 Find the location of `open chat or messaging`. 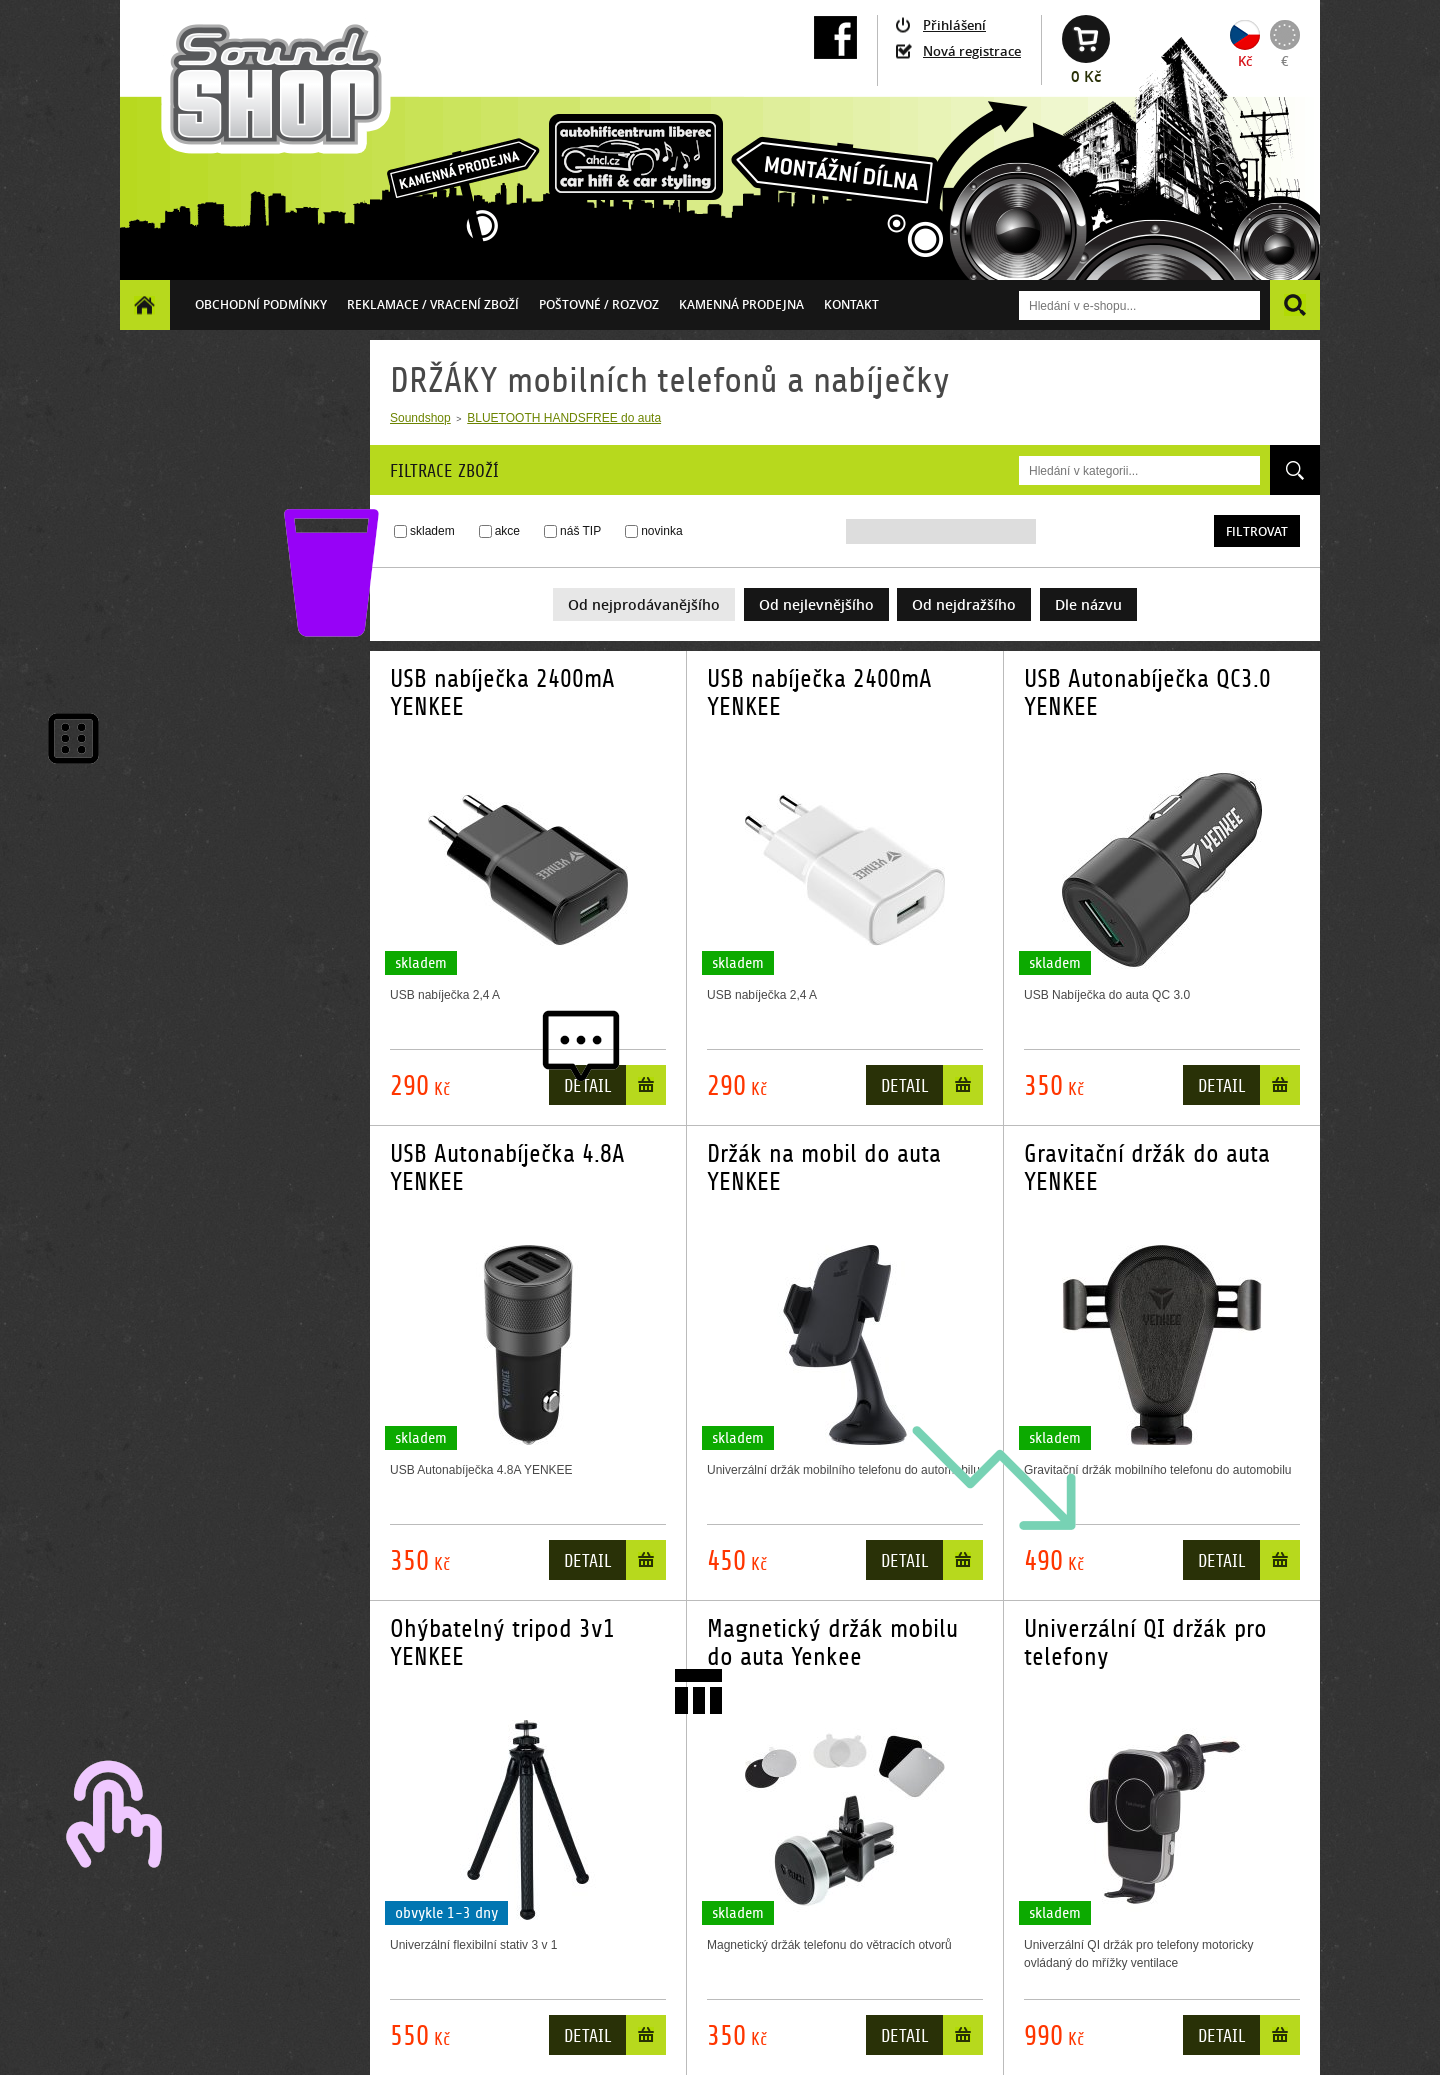

open chat or messaging is located at coordinates (581, 1043).